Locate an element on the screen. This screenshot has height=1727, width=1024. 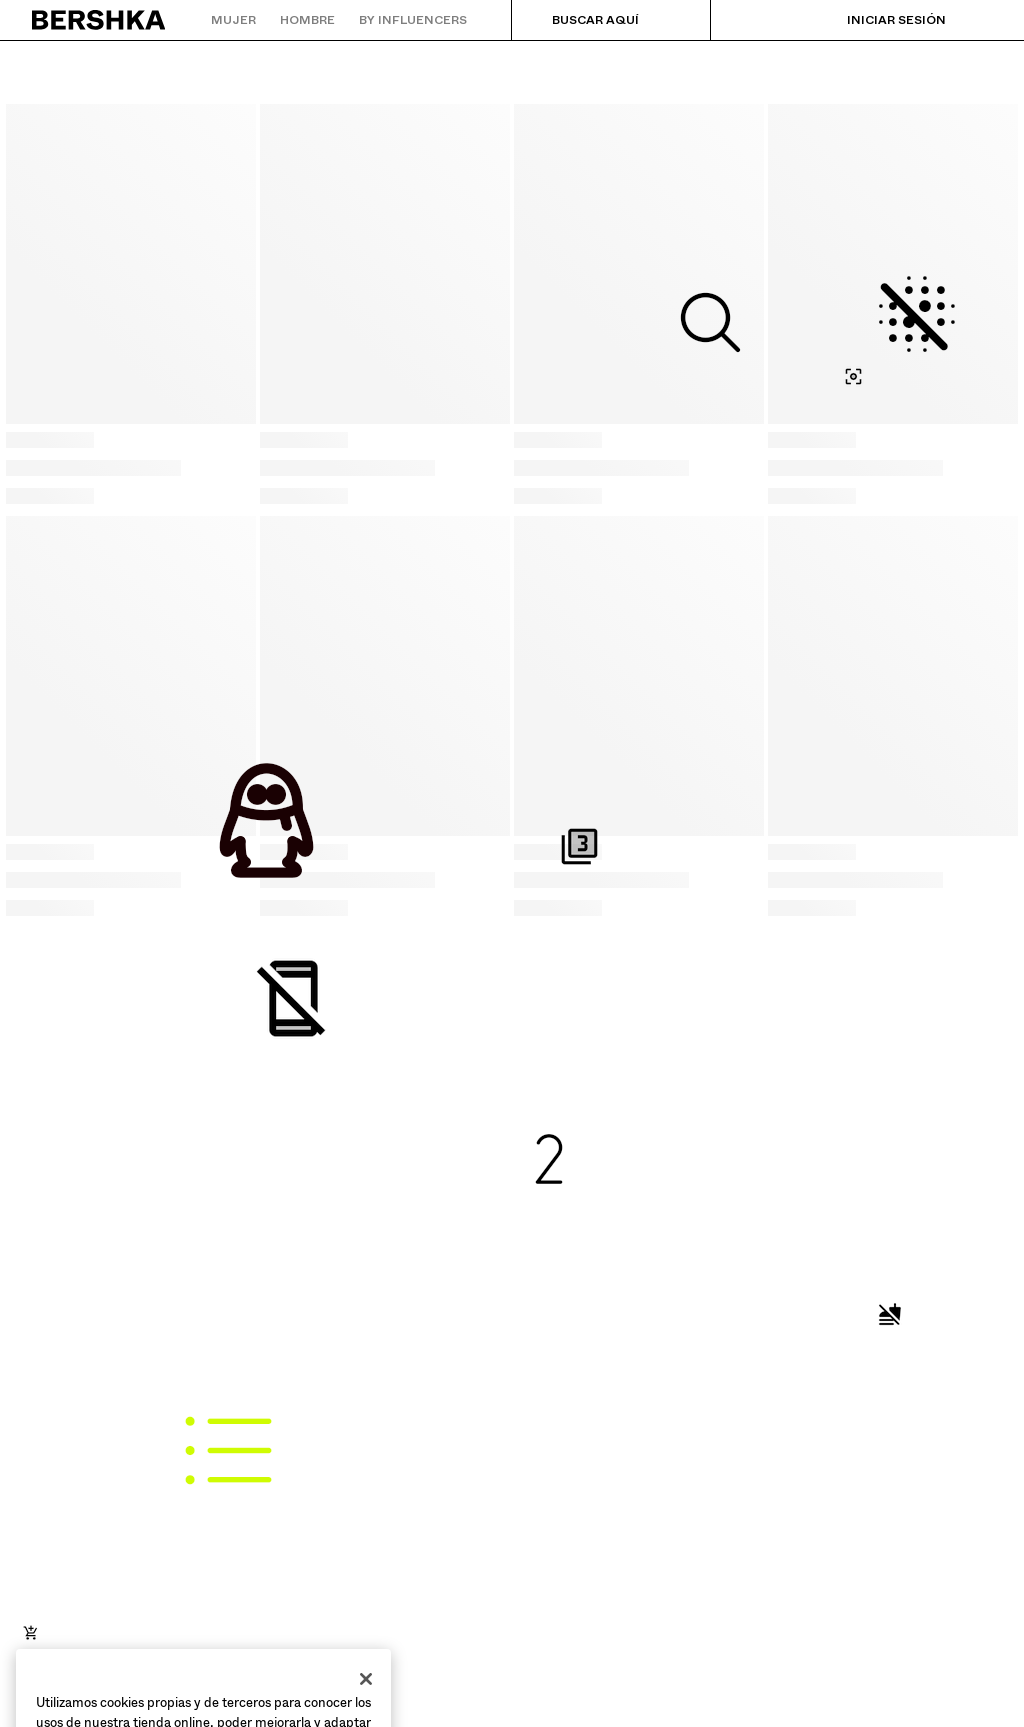
indicates food or eating is not allowed is located at coordinates (890, 1314).